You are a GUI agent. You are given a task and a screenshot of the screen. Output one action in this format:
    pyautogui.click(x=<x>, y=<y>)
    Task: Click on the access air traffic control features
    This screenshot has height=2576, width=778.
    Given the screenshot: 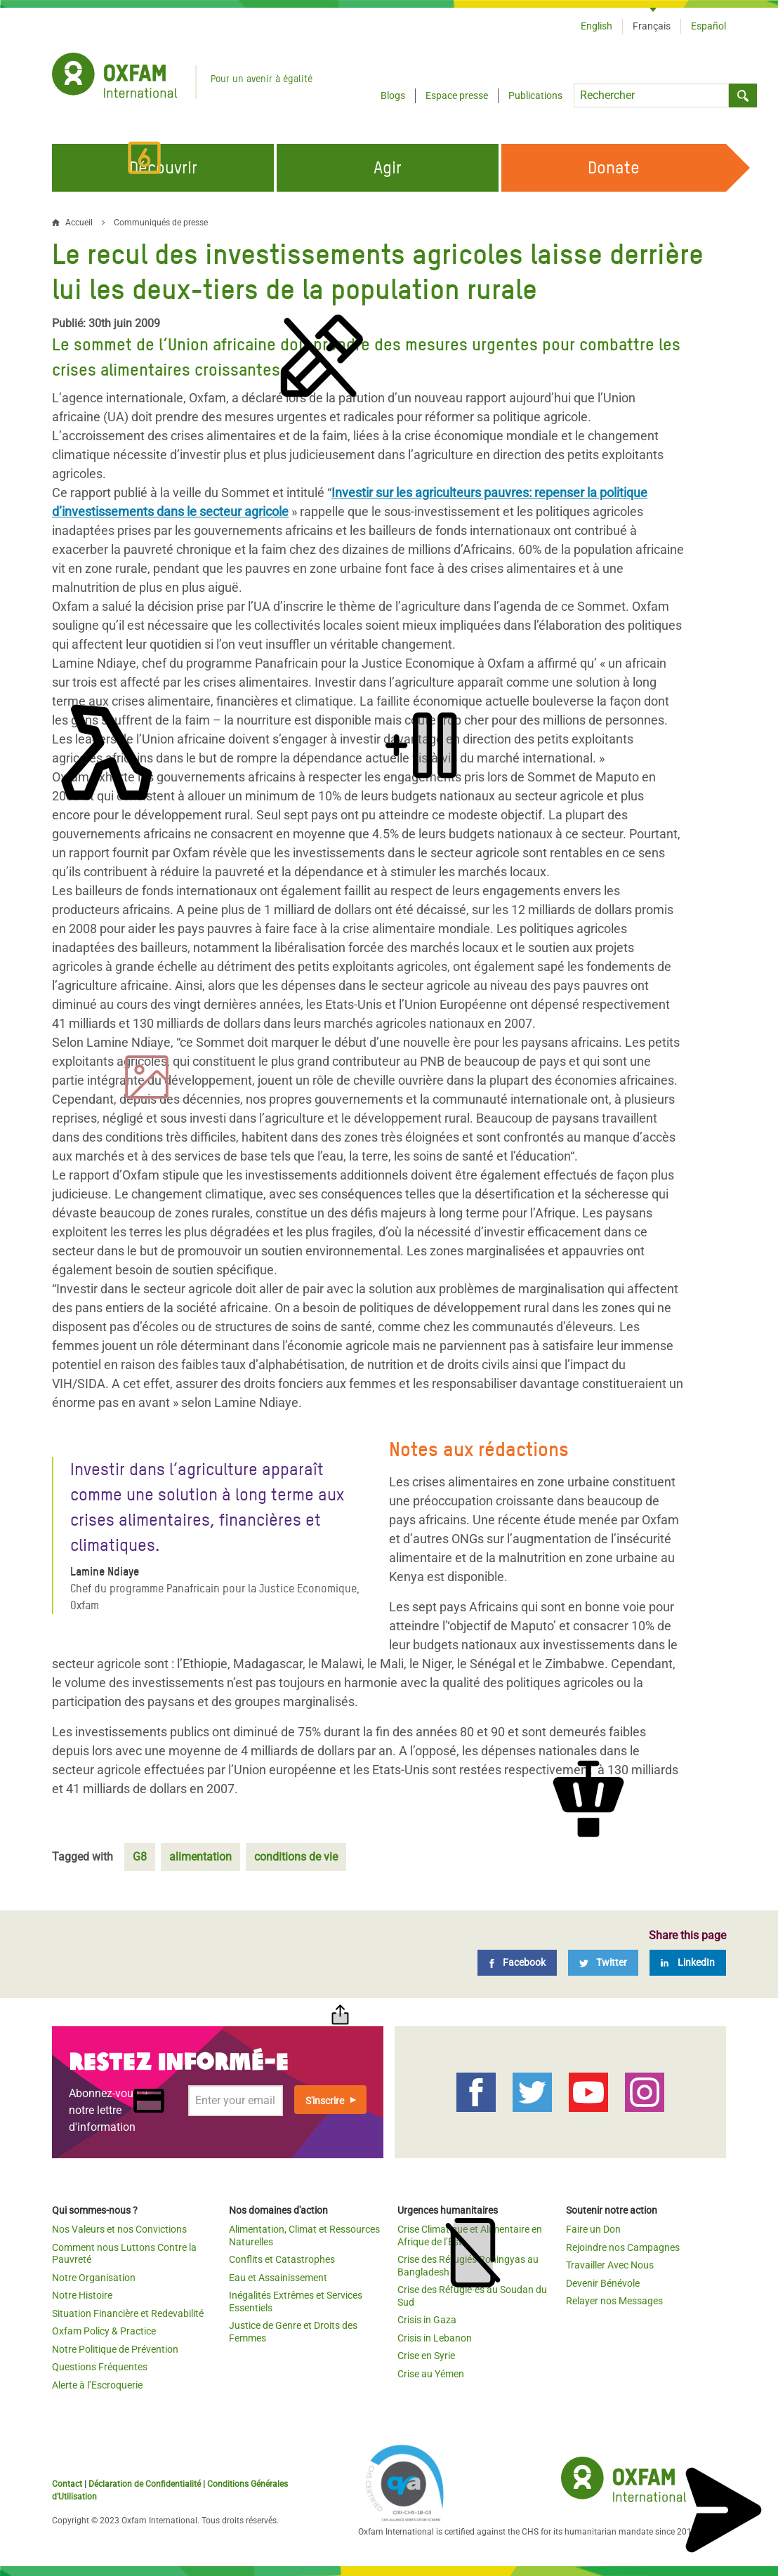 What is the action you would take?
    pyautogui.click(x=588, y=1799)
    